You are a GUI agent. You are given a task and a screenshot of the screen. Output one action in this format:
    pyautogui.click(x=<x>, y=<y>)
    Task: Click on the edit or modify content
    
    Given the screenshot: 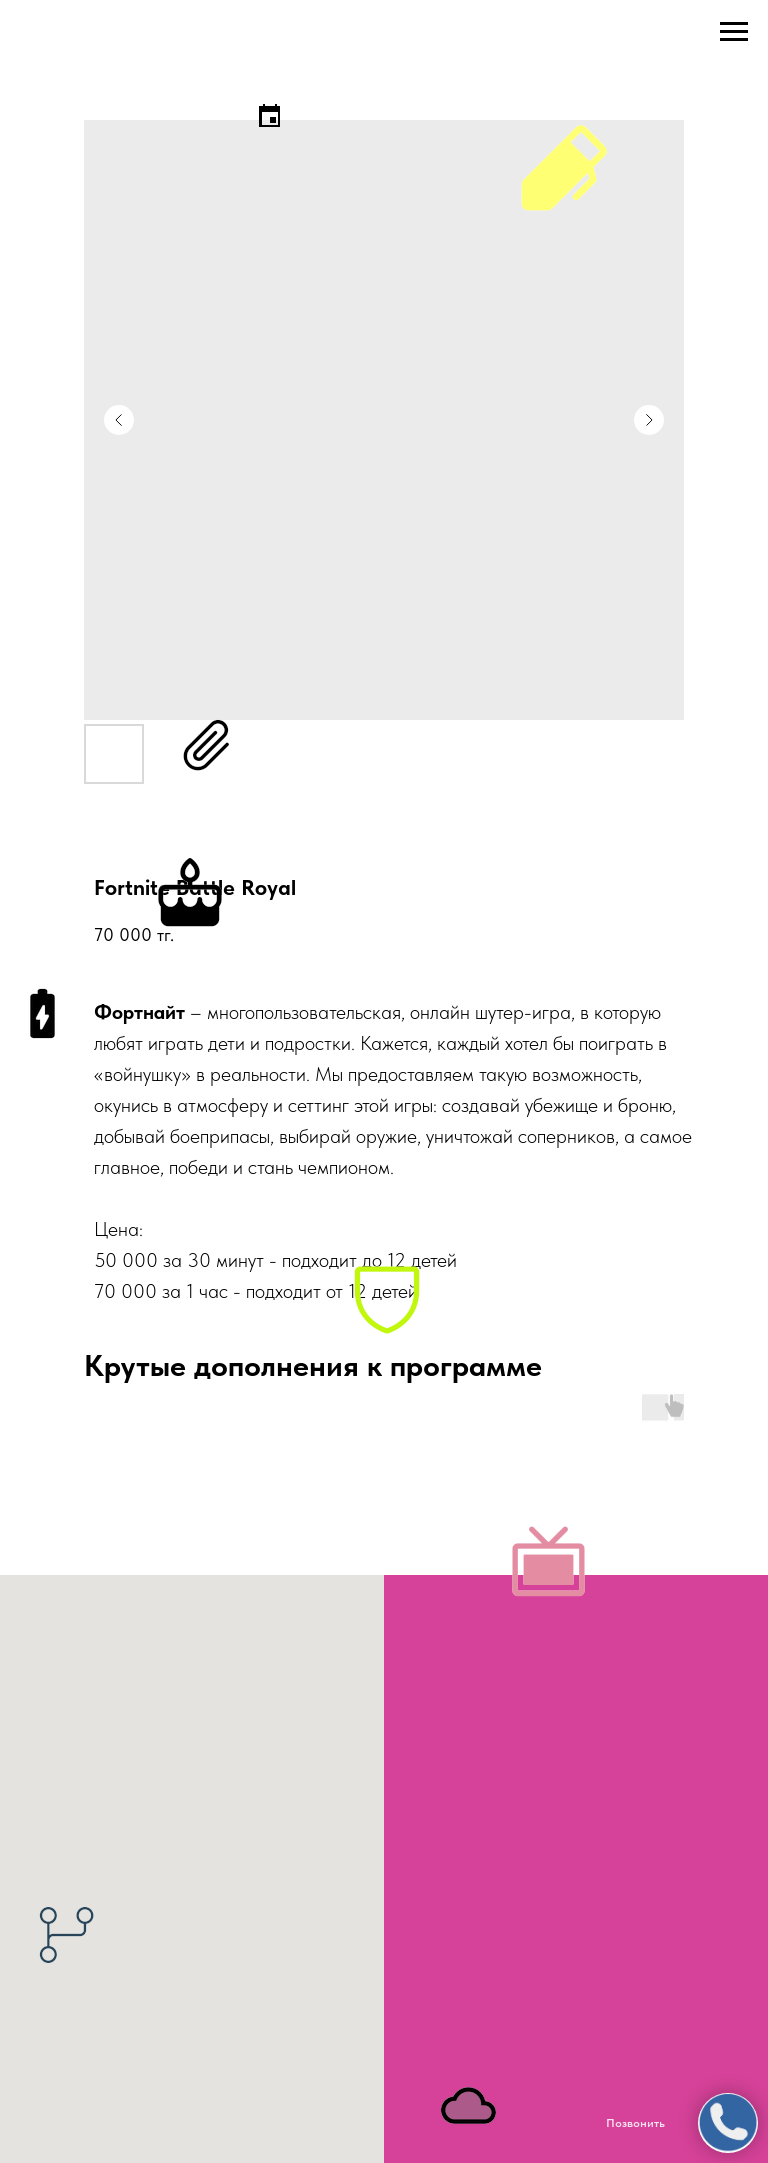 What is the action you would take?
    pyautogui.click(x=562, y=169)
    